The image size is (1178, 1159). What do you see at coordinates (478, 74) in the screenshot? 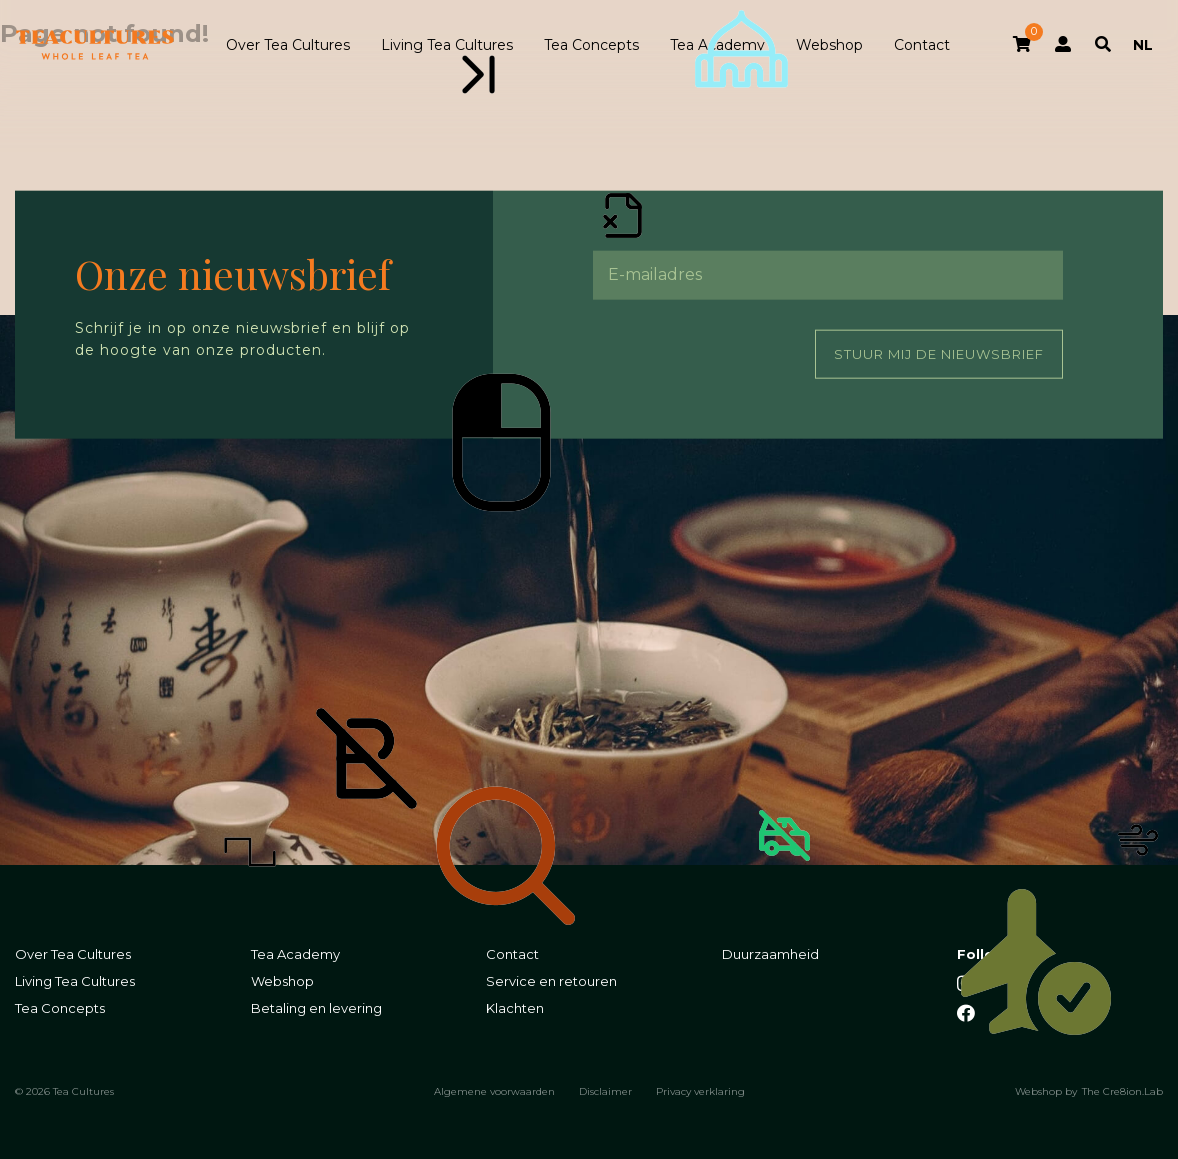
I see `skip to the end of a playlist or track` at bounding box center [478, 74].